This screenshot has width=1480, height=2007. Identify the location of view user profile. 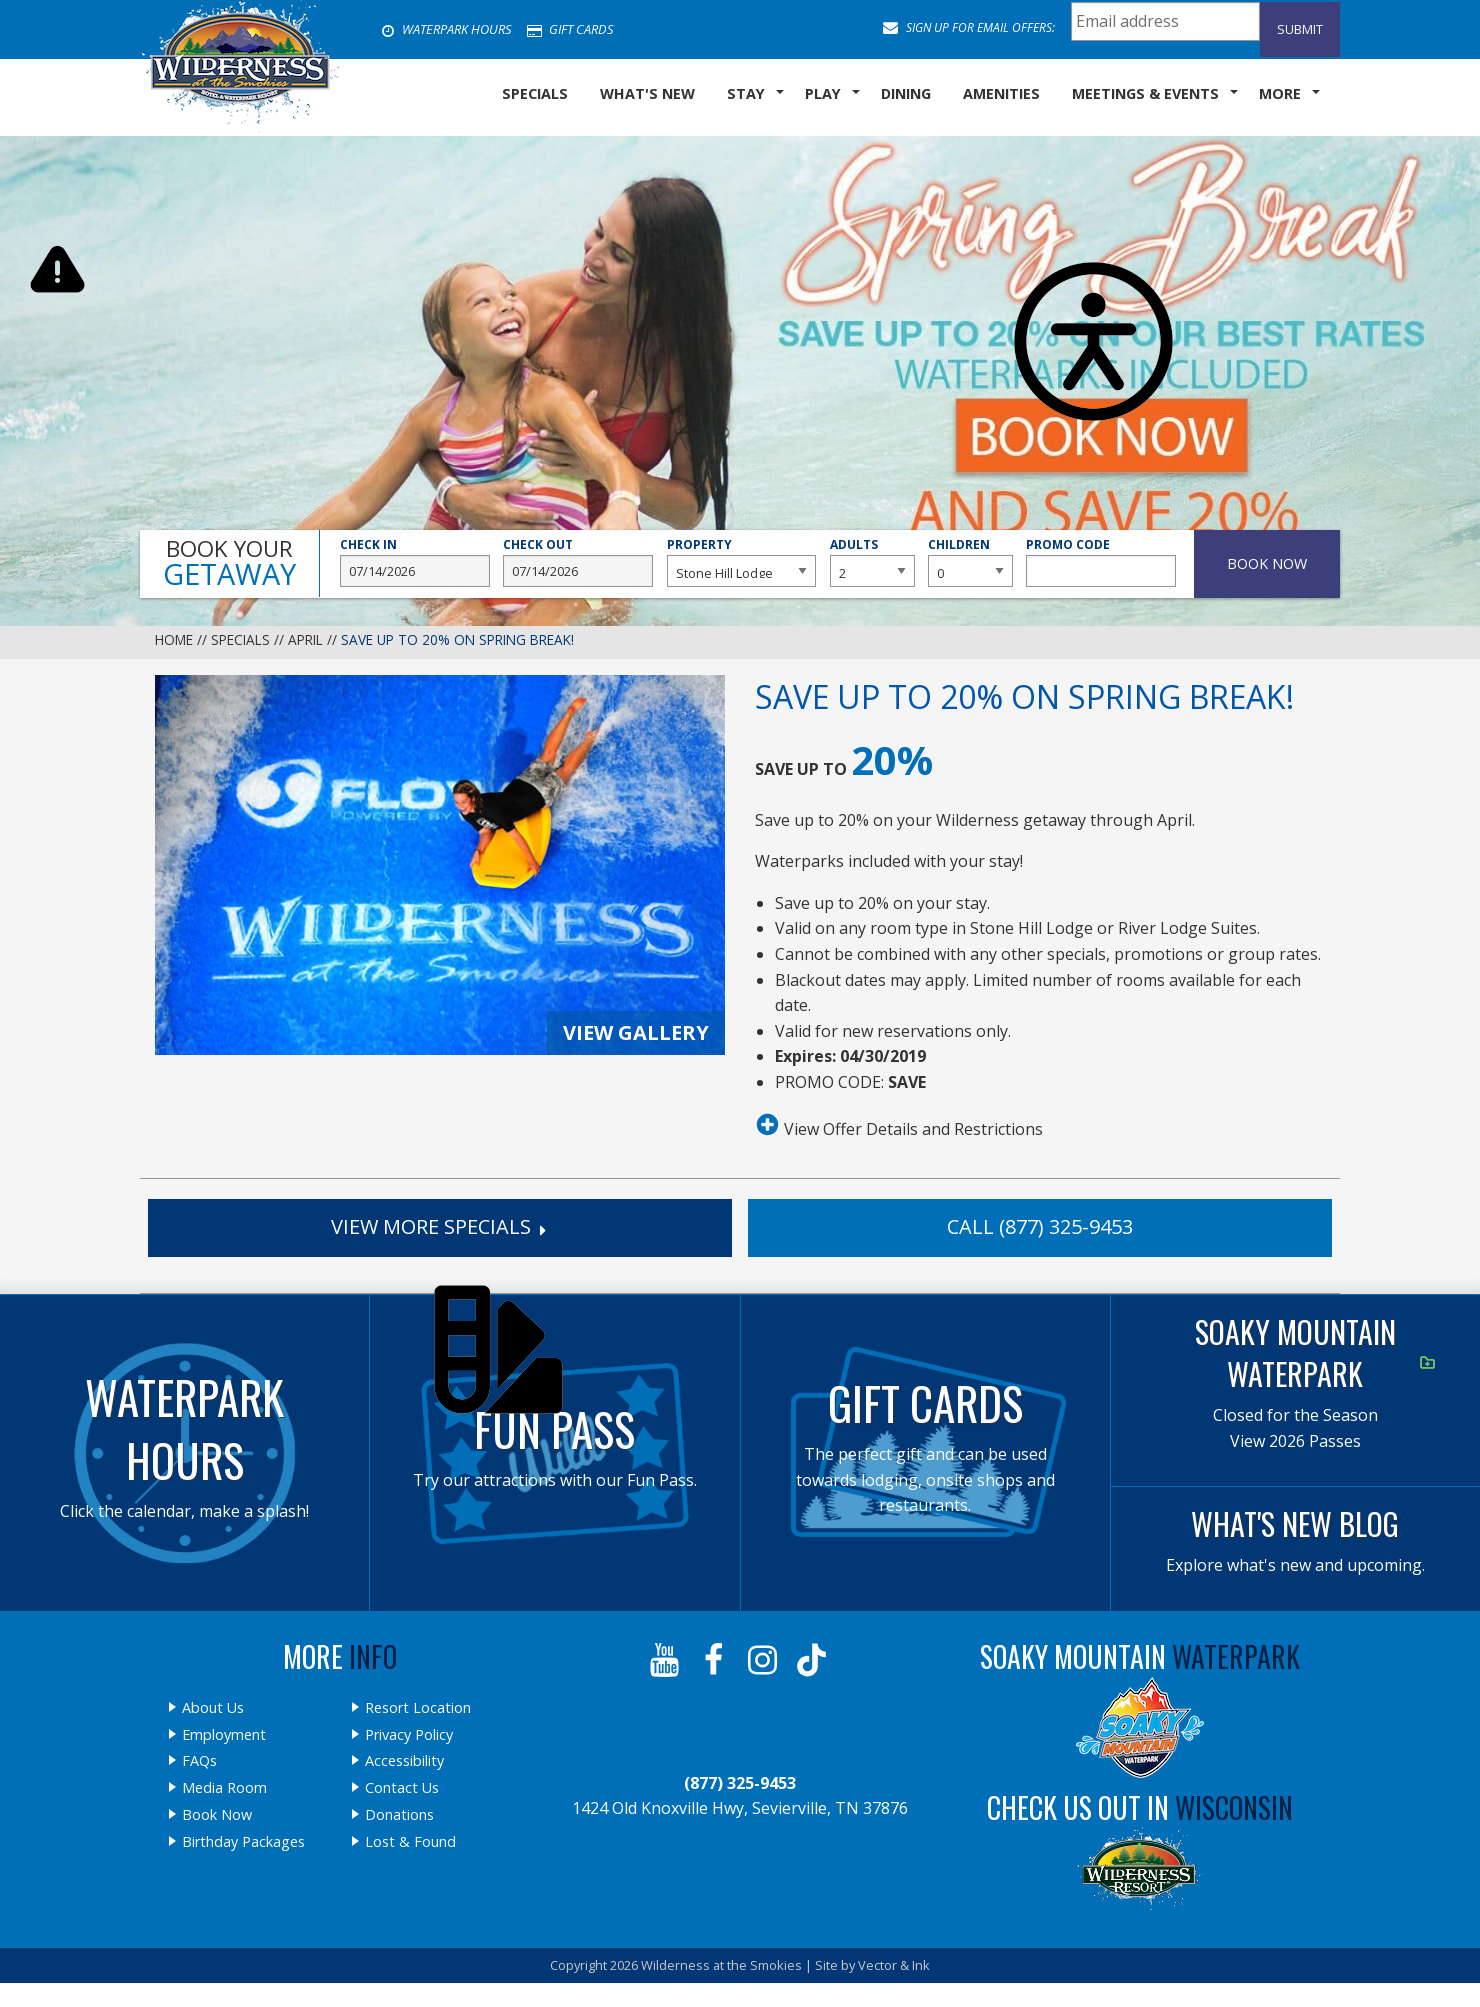
(1093, 341).